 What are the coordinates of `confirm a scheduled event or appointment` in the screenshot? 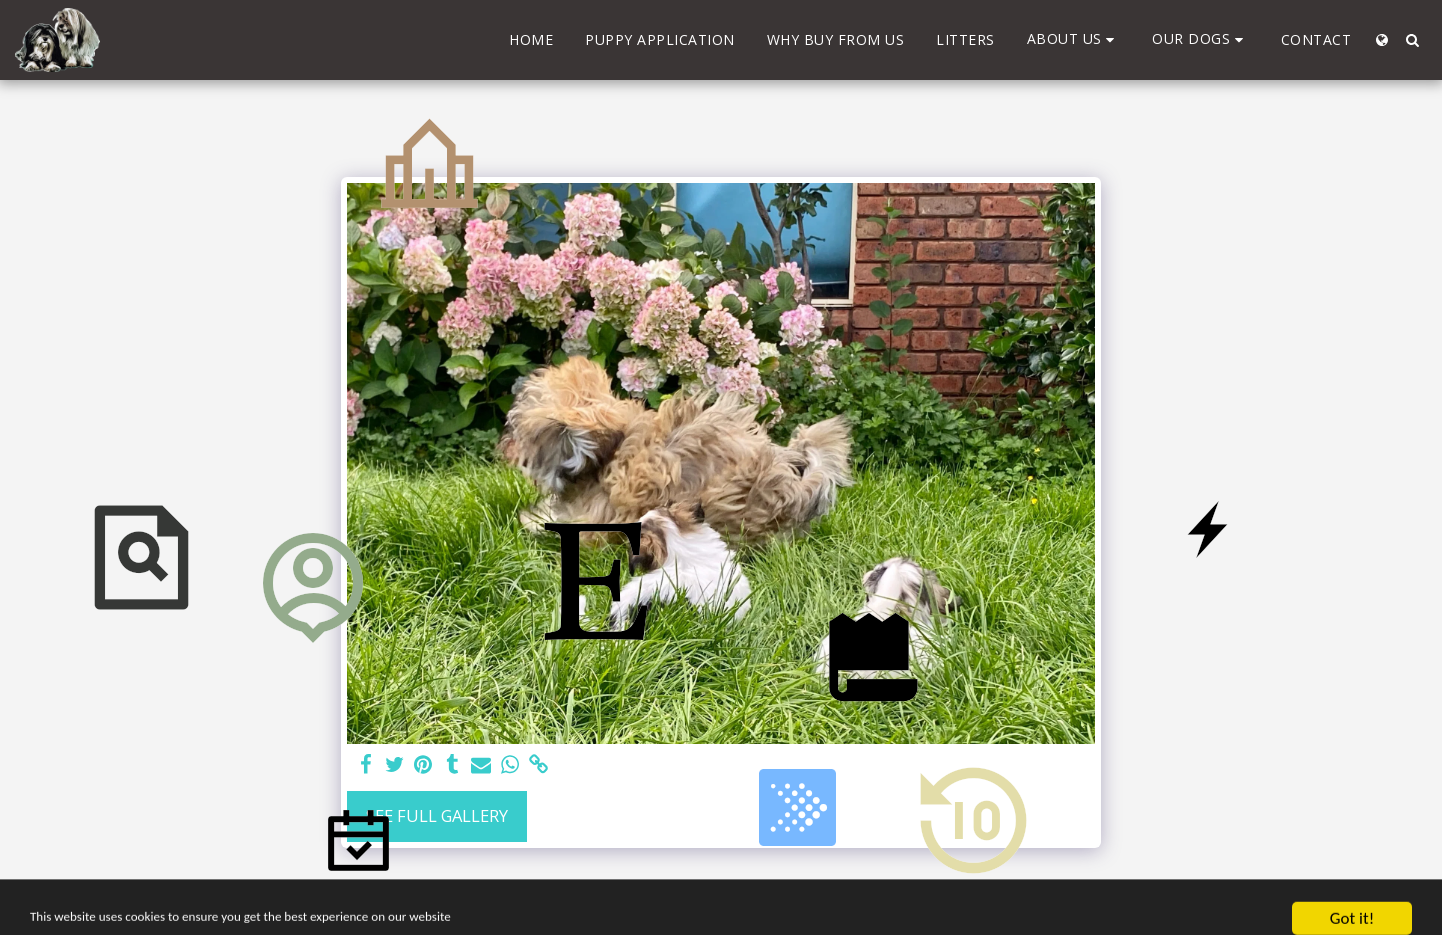 It's located at (358, 843).